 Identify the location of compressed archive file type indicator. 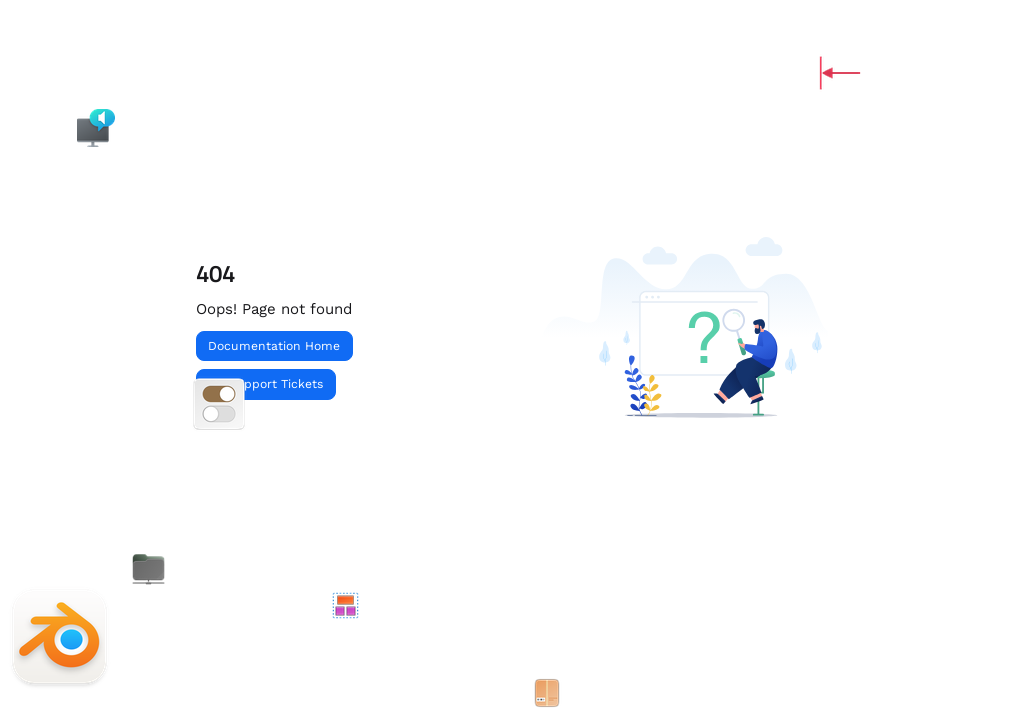
(547, 693).